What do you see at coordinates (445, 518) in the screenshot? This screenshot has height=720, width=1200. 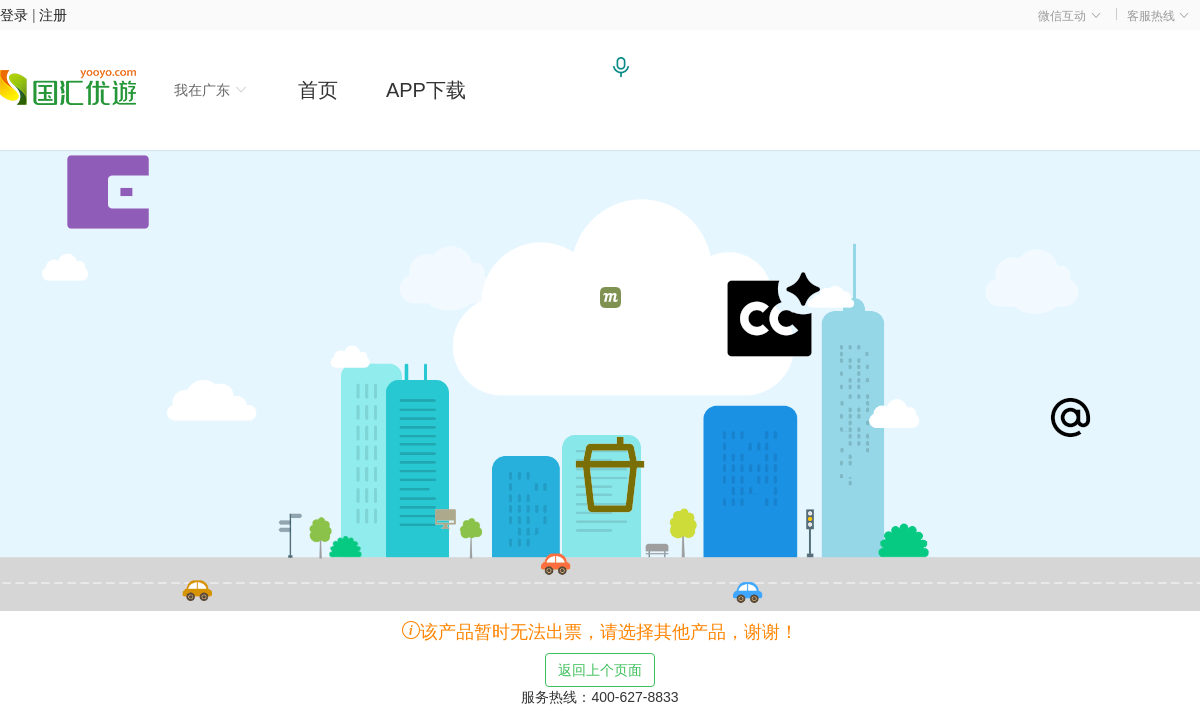 I see `mac desktop computer or imac device` at bounding box center [445, 518].